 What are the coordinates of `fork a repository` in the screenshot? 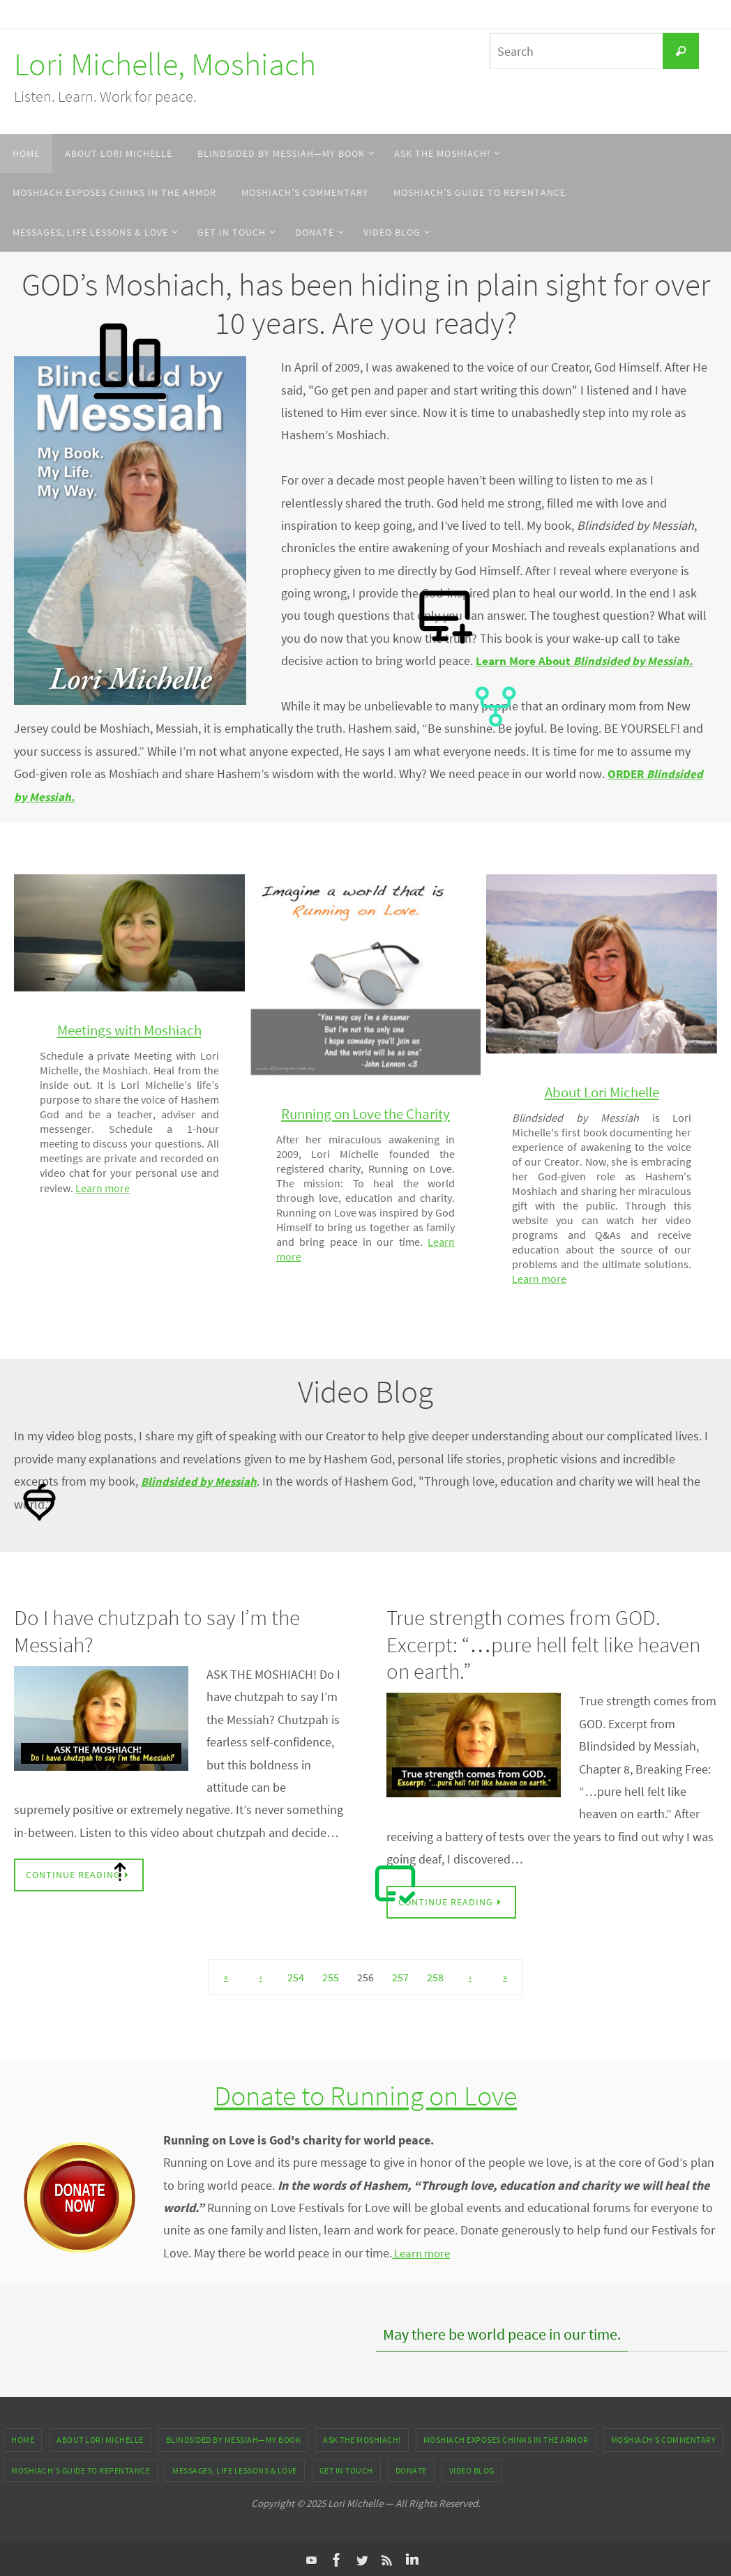 It's located at (495, 706).